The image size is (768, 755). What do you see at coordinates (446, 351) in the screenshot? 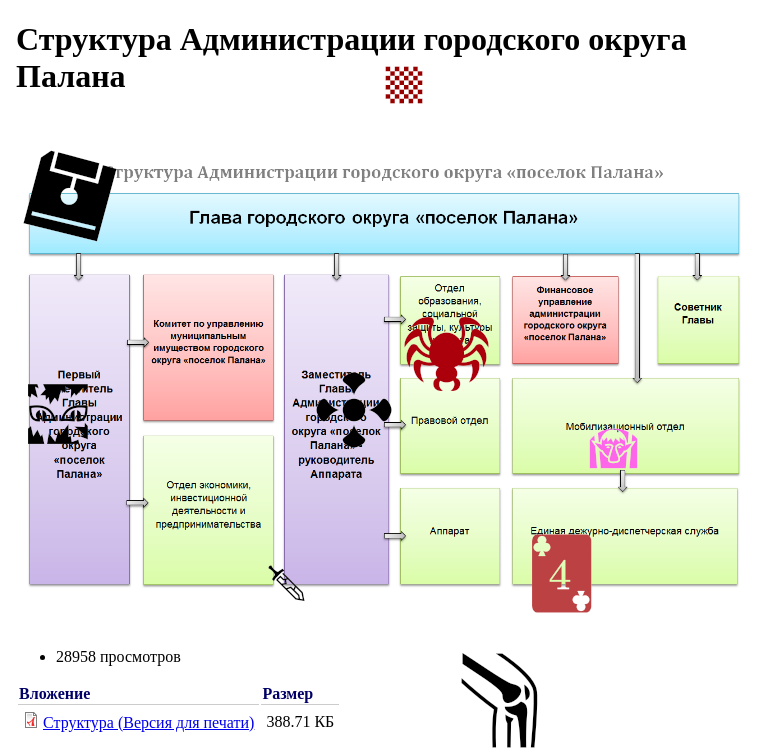
I see `indicates pest or bug-related content` at bounding box center [446, 351].